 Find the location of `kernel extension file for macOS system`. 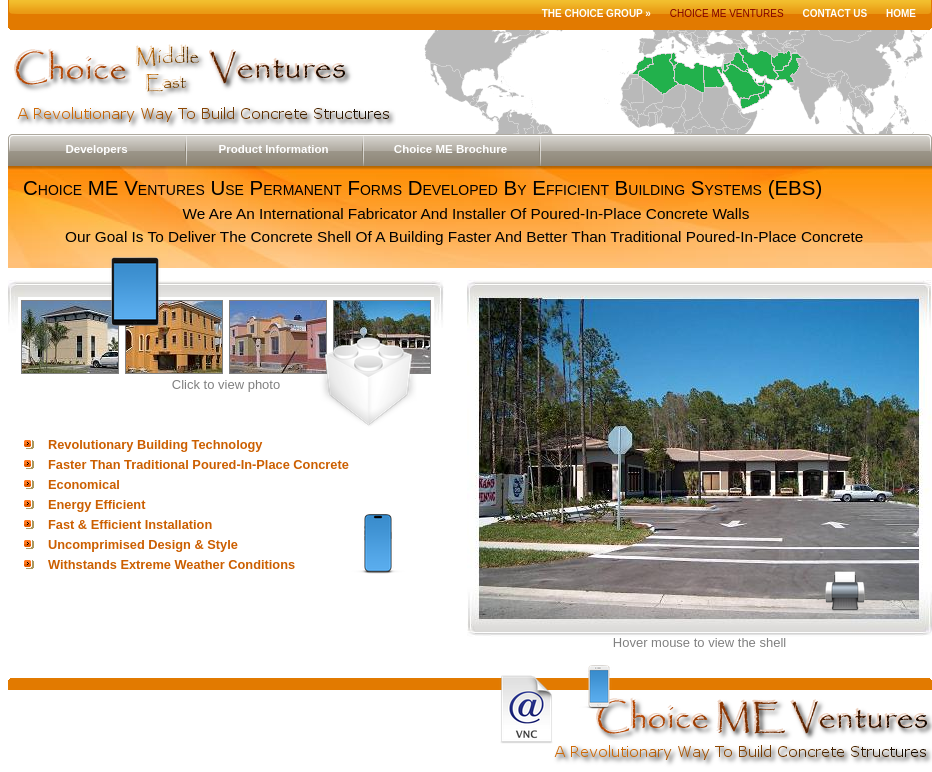

kernel extension file for macOS system is located at coordinates (368, 382).